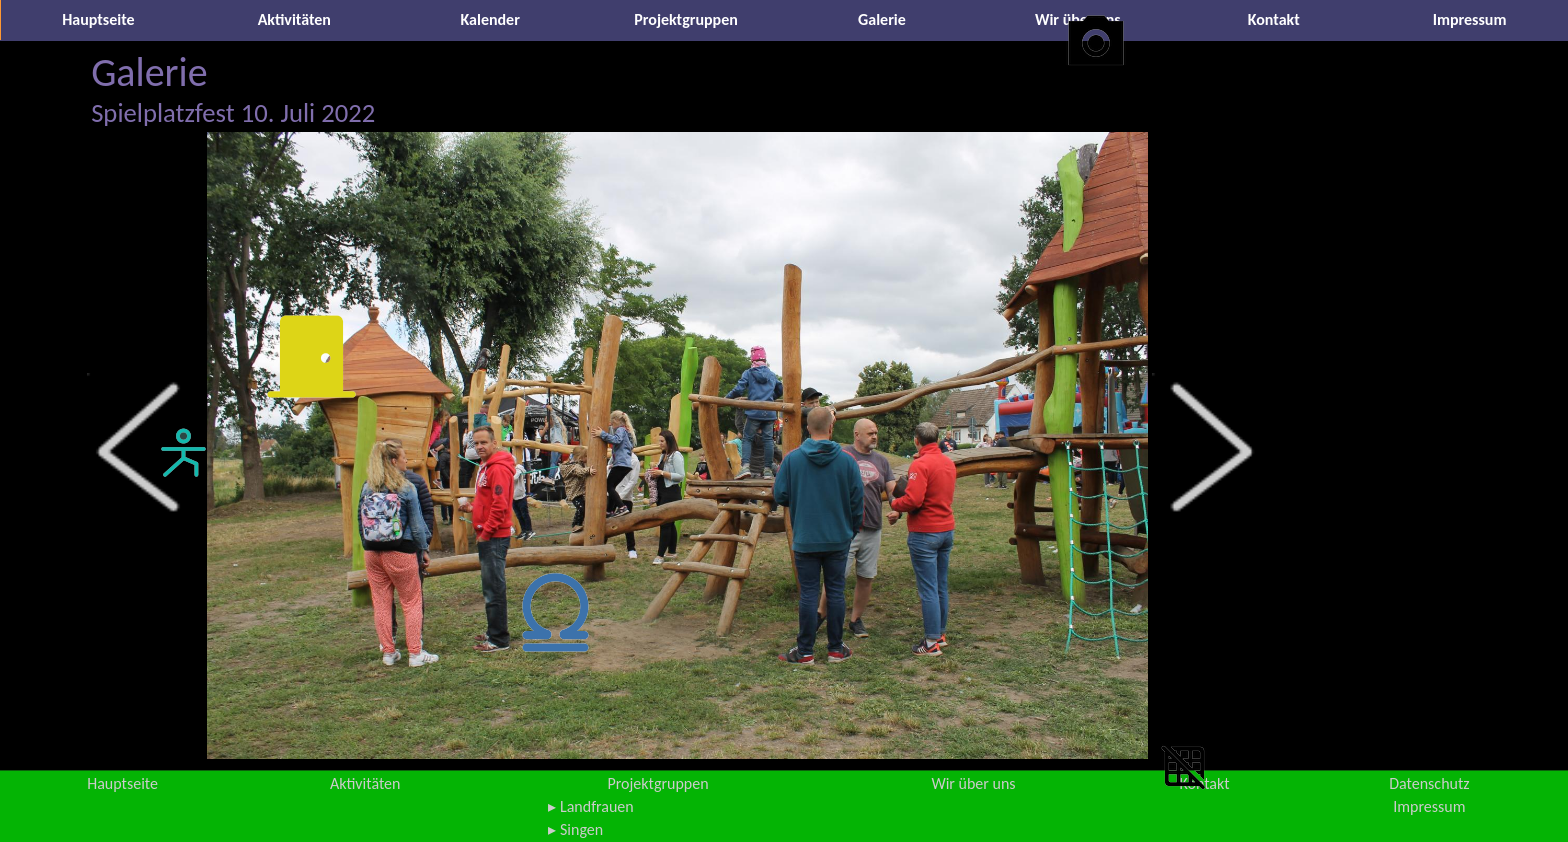  Describe the element at coordinates (183, 454) in the screenshot. I see `access tai chi or meditation exercises` at that location.